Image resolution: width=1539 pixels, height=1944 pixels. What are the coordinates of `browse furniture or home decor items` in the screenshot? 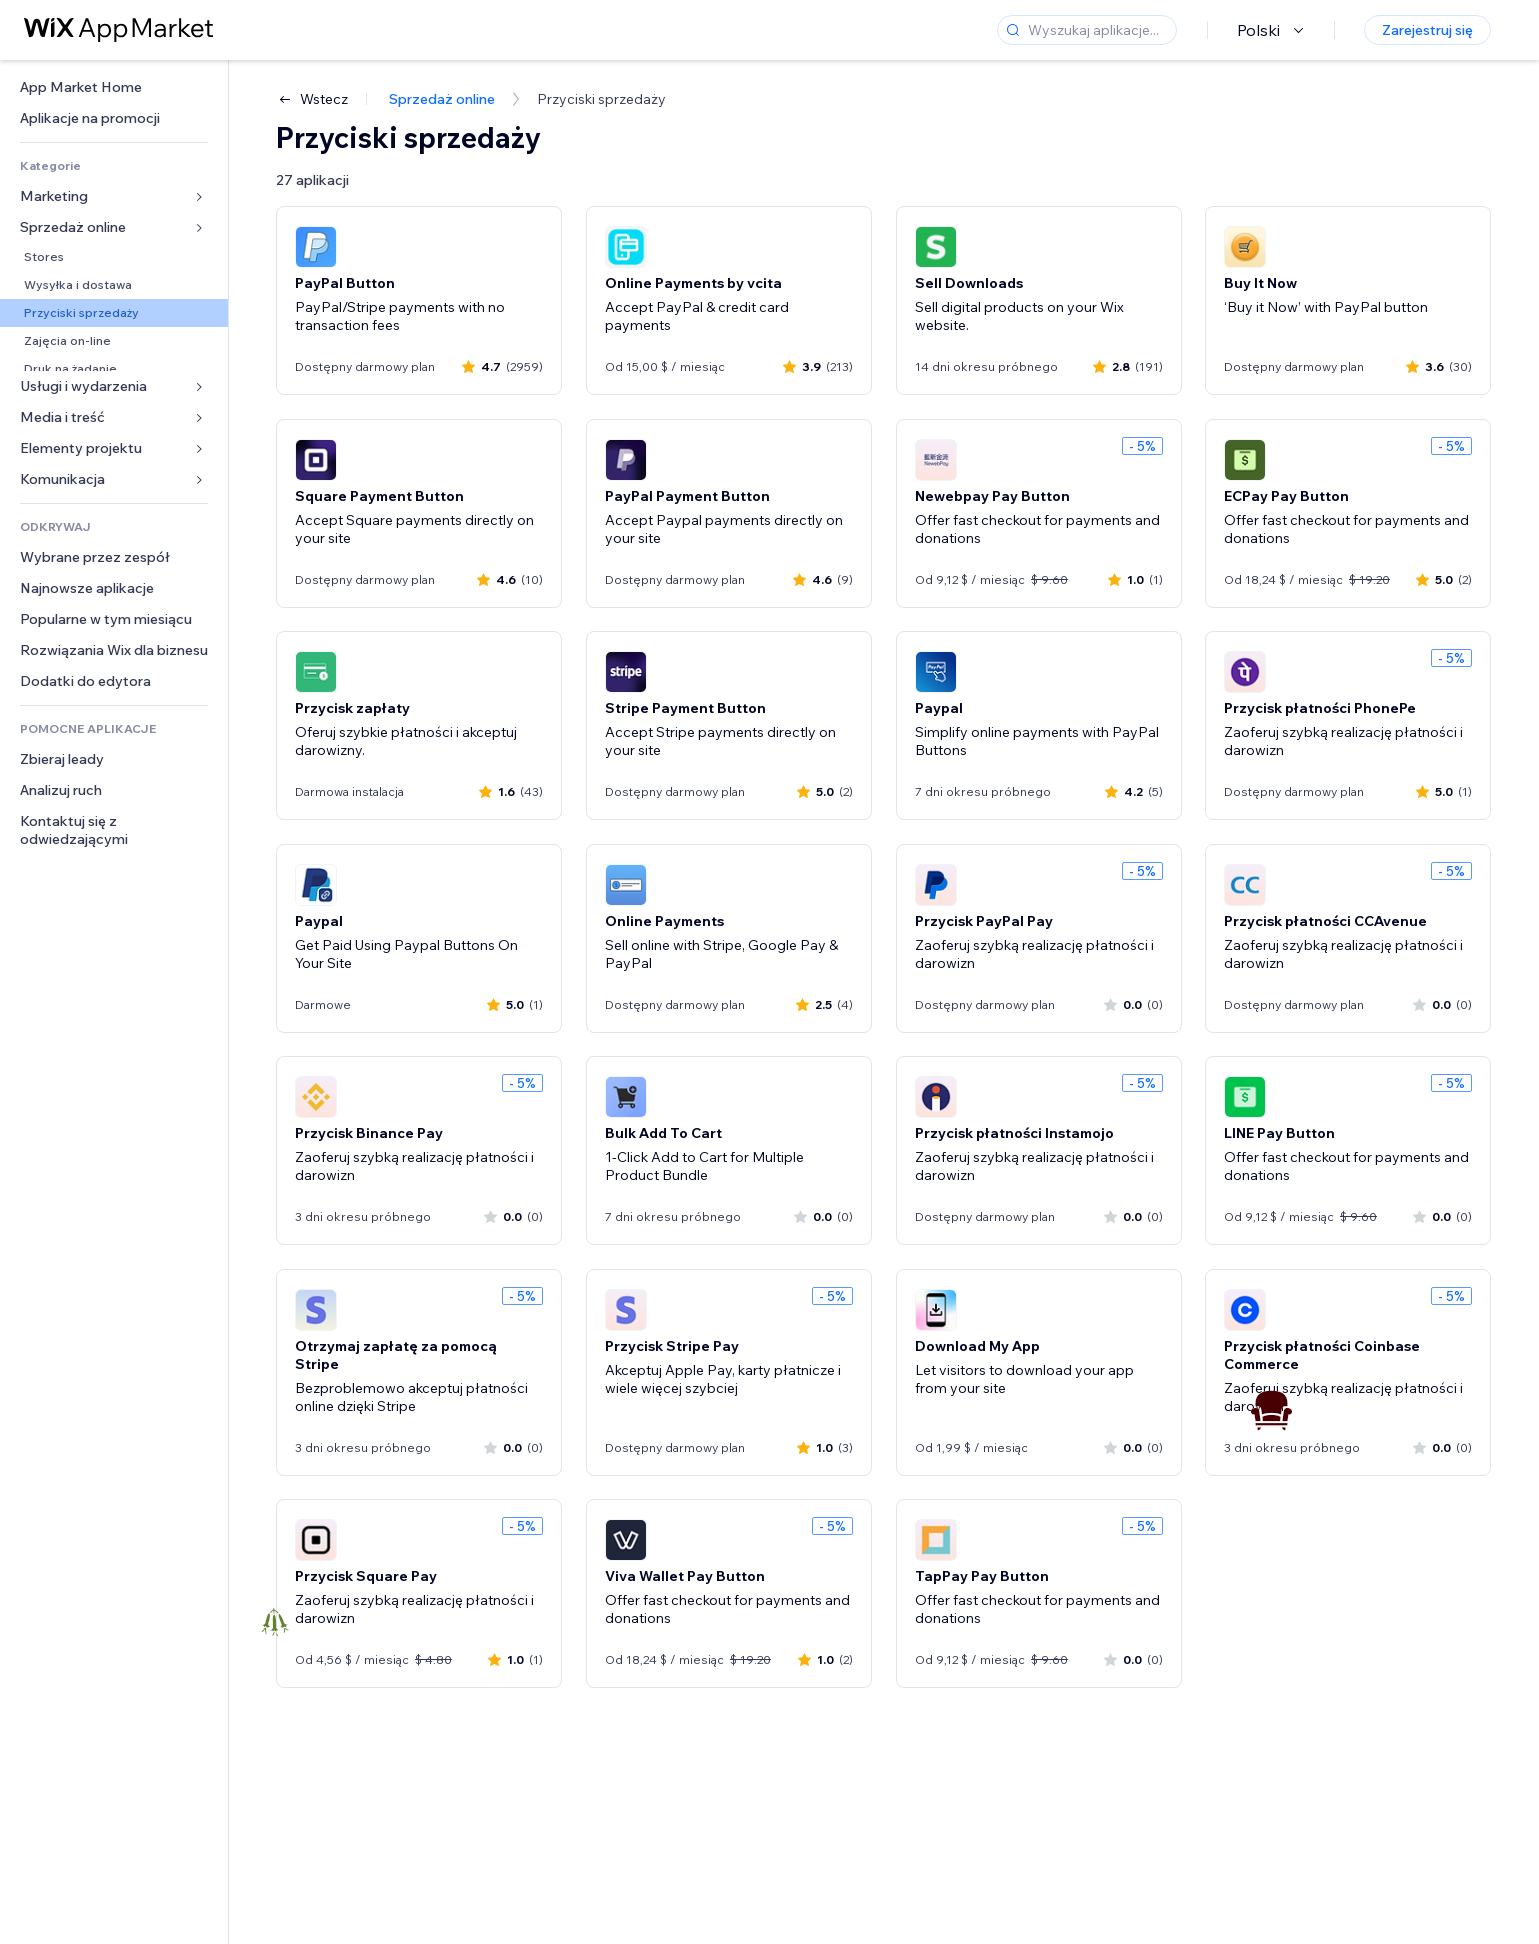 It's located at (1271, 1410).